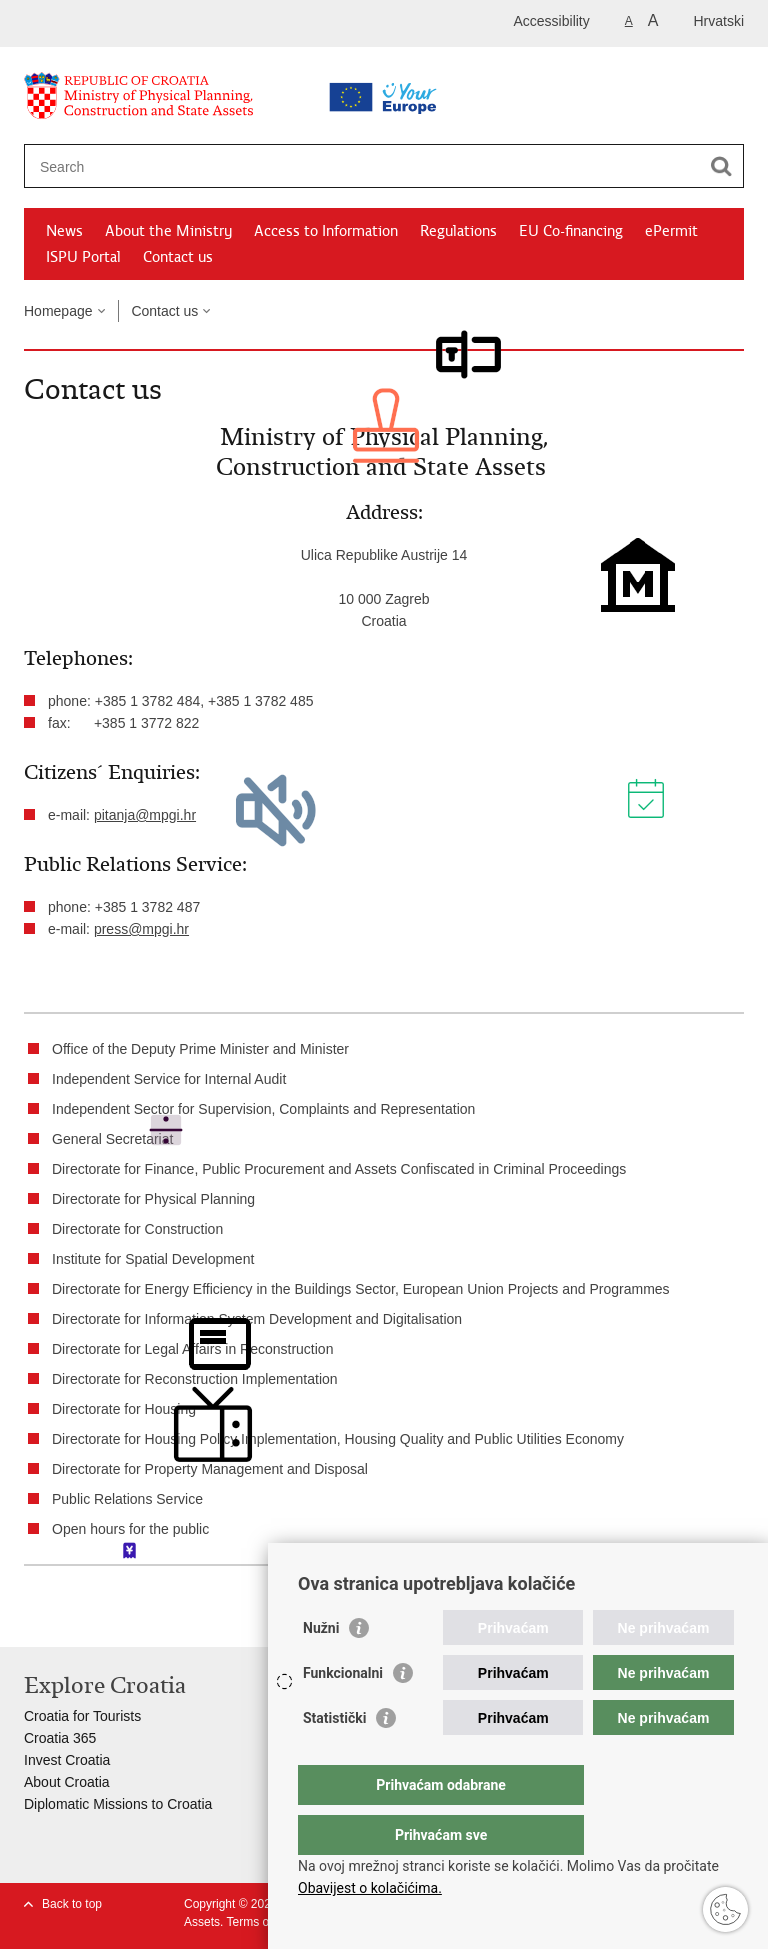  I want to click on confirm or schedule an event, so click(646, 800).